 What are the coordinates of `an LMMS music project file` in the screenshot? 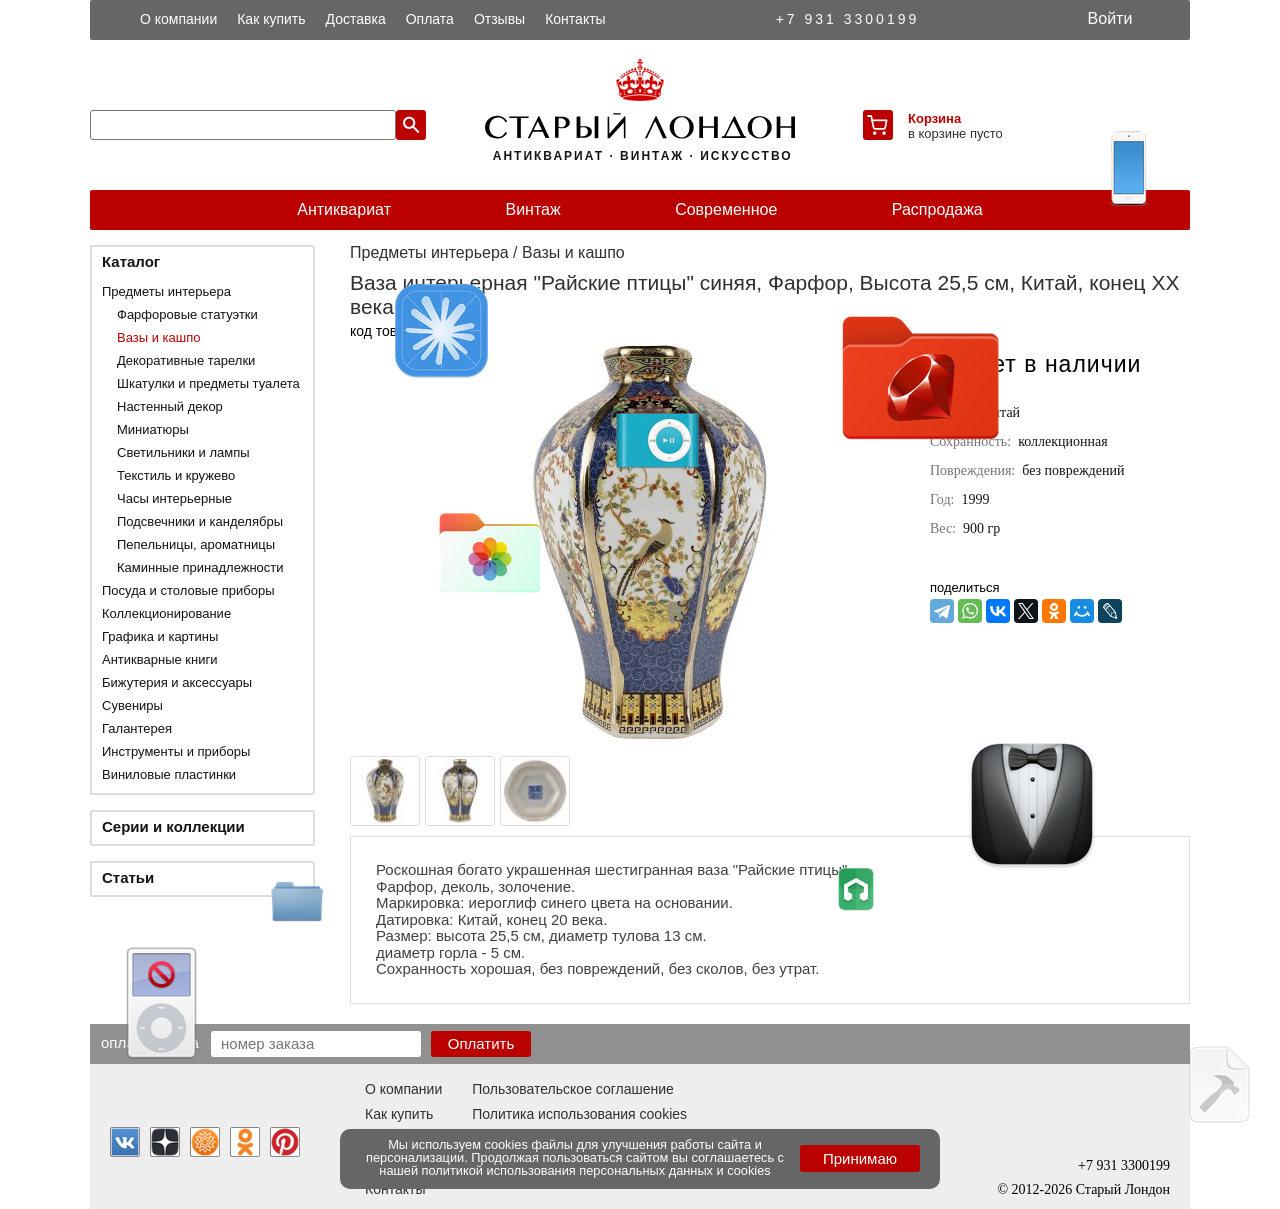 It's located at (856, 889).